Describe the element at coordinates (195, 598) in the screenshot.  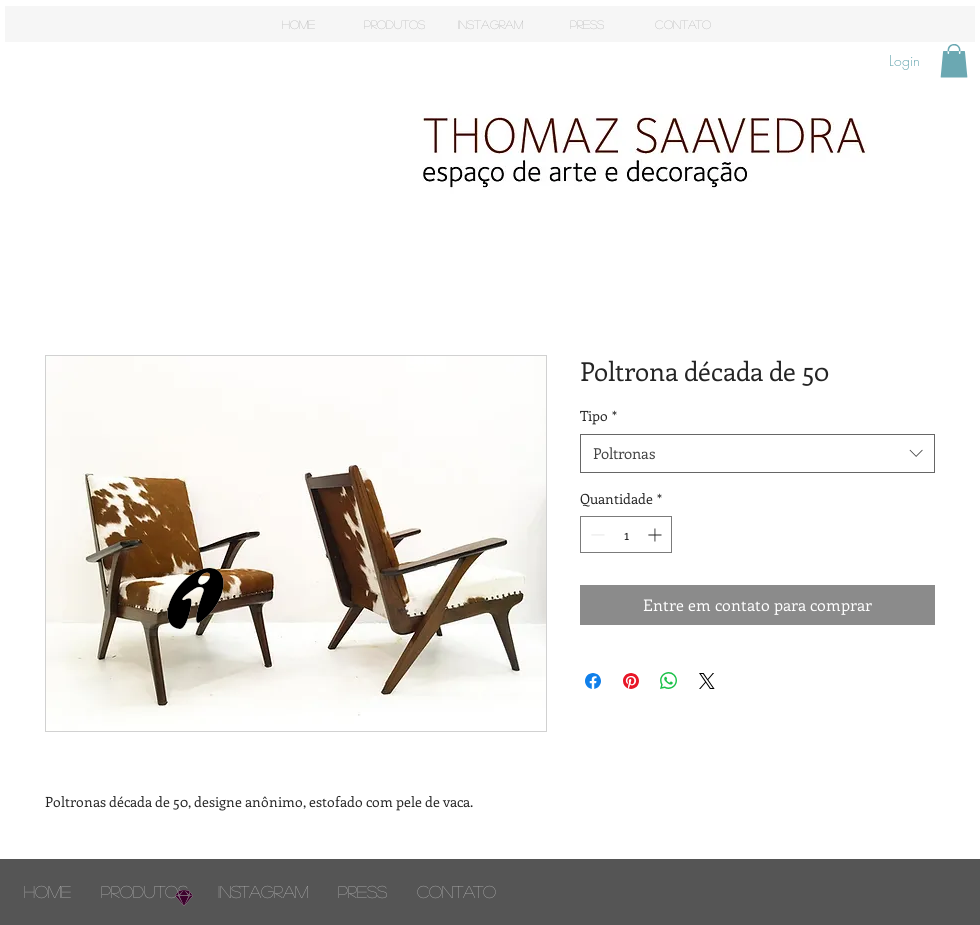
I see `open ICICI Bank app` at that location.